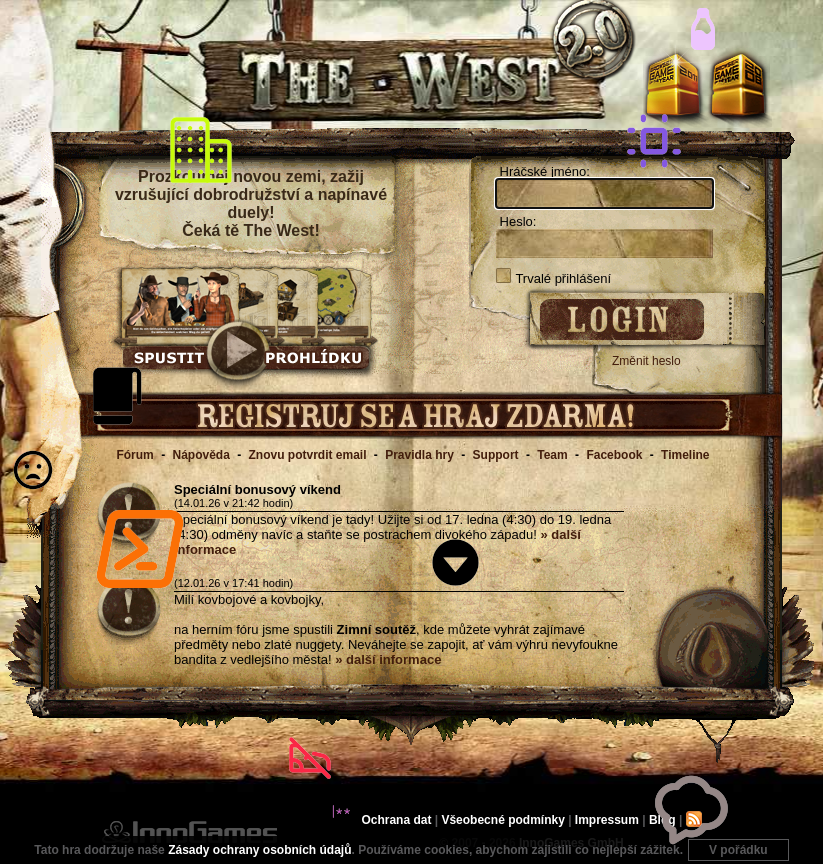 The image size is (823, 864). What do you see at coordinates (310, 758) in the screenshot?
I see `remove footwear required` at bounding box center [310, 758].